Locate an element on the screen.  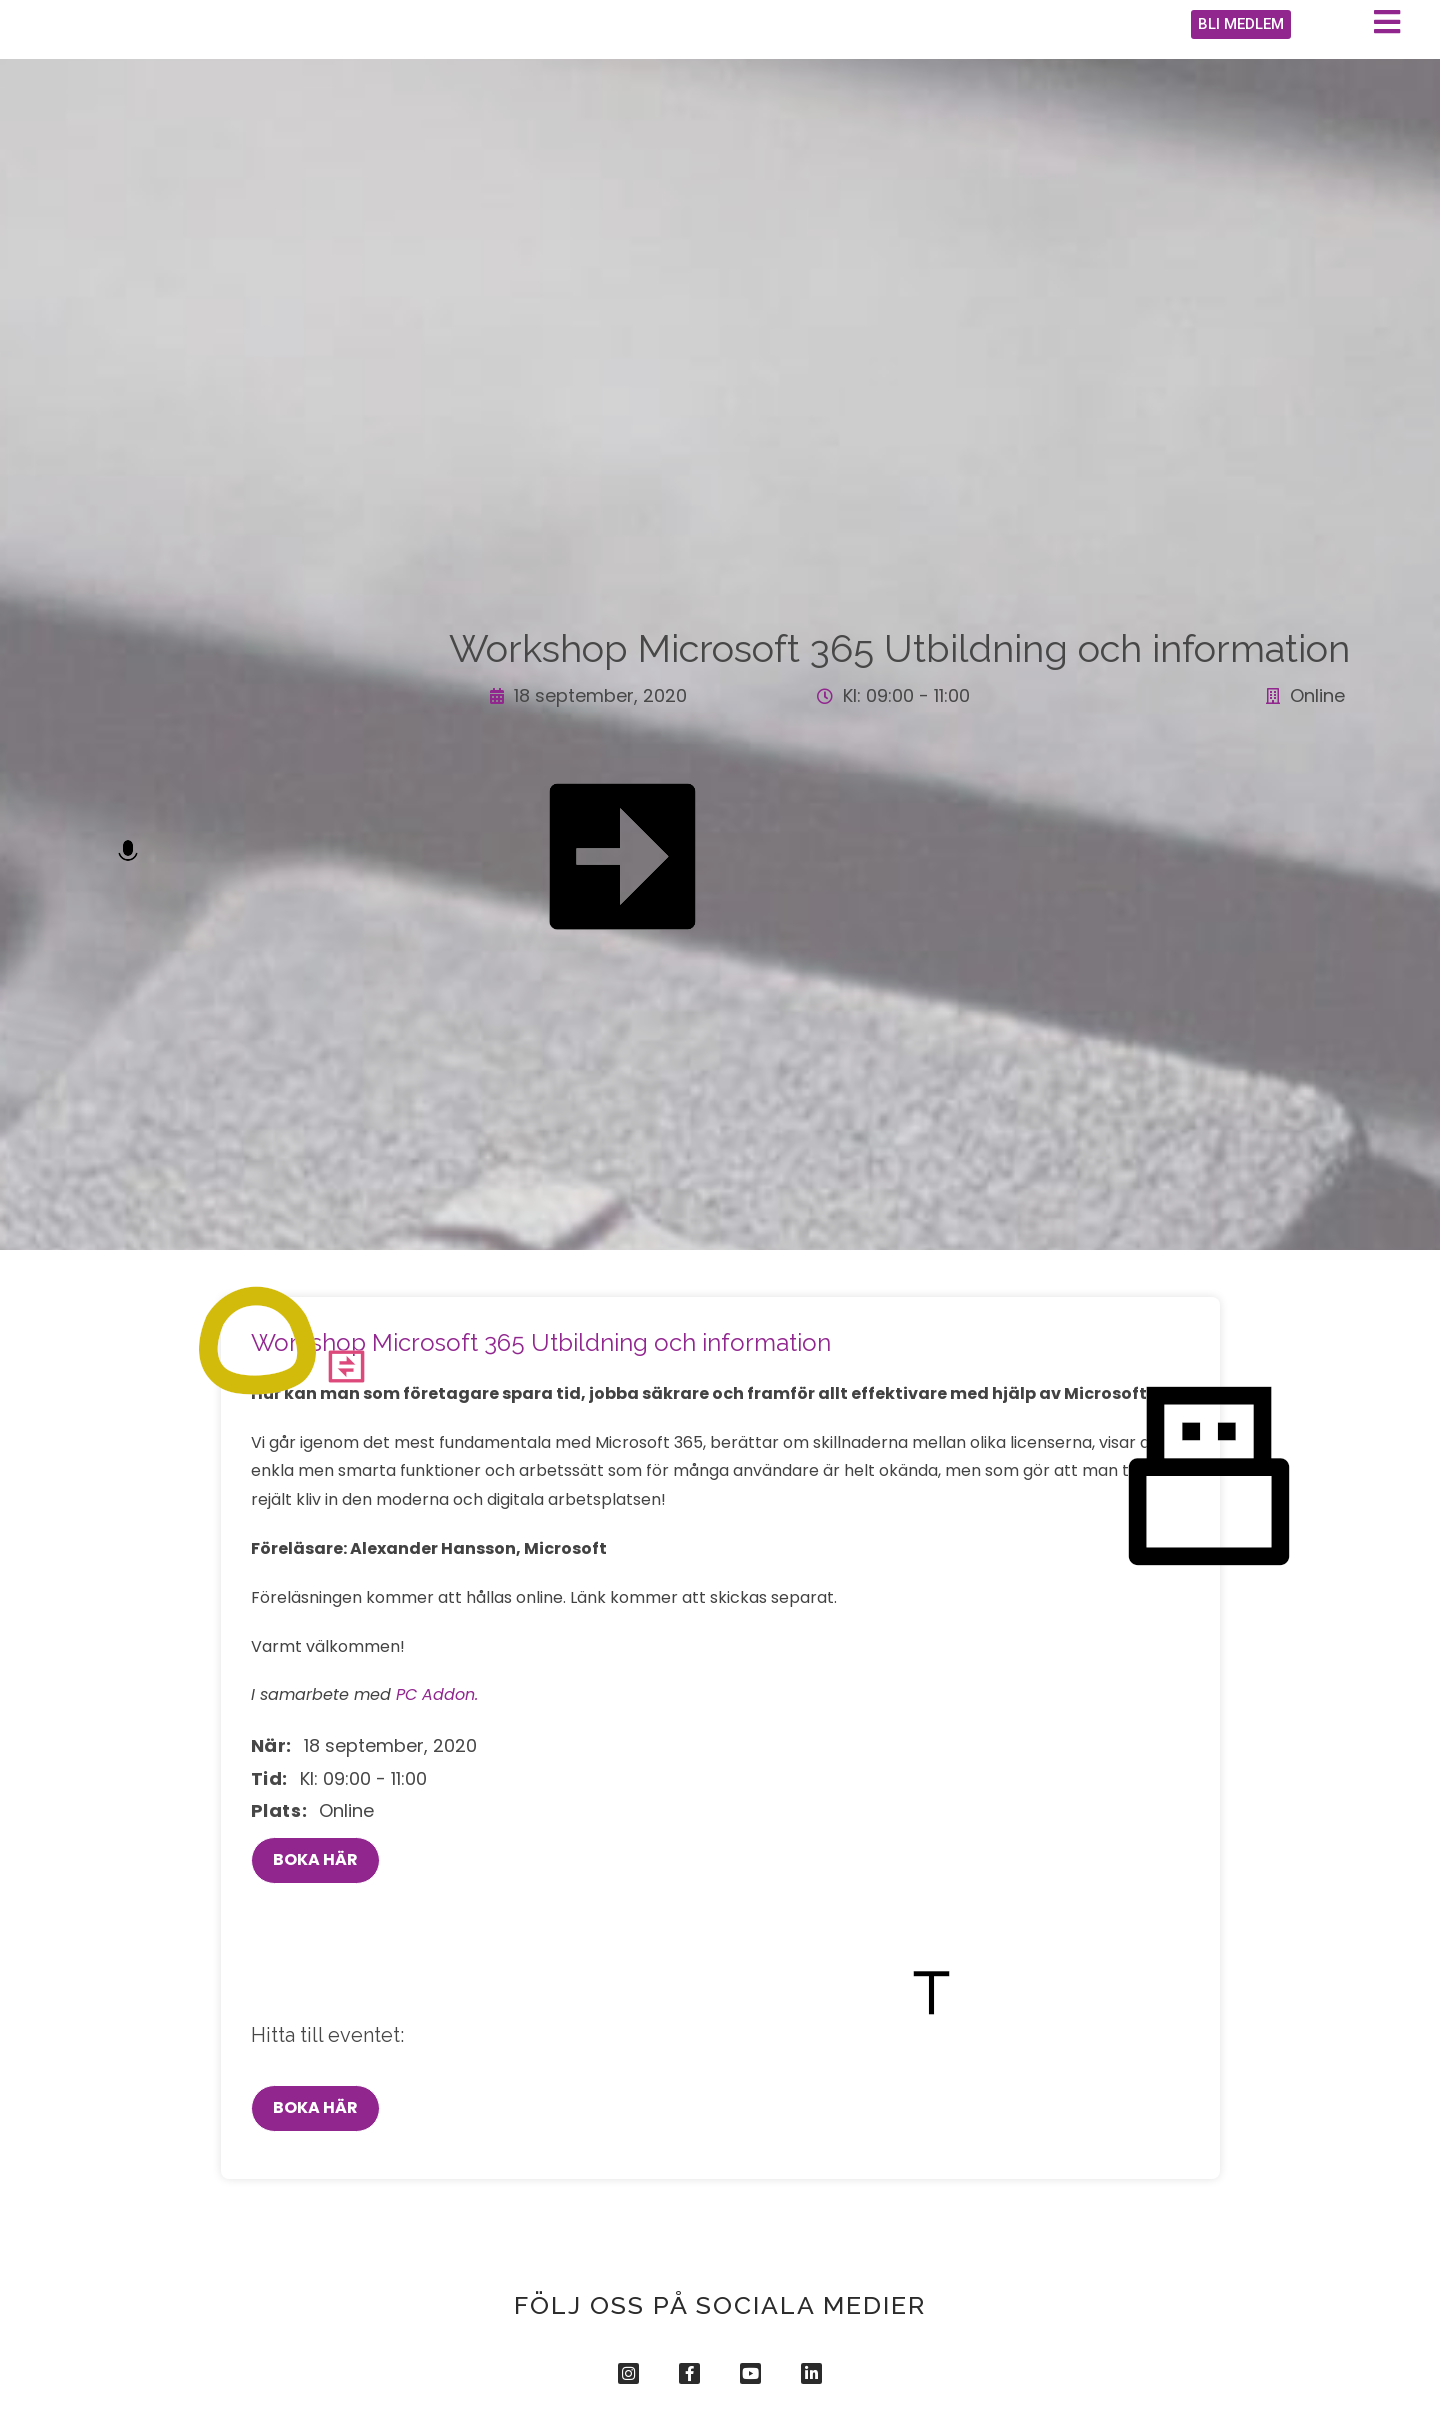
open Uptime Kuma monitoring dashboard is located at coordinates (257, 1340).